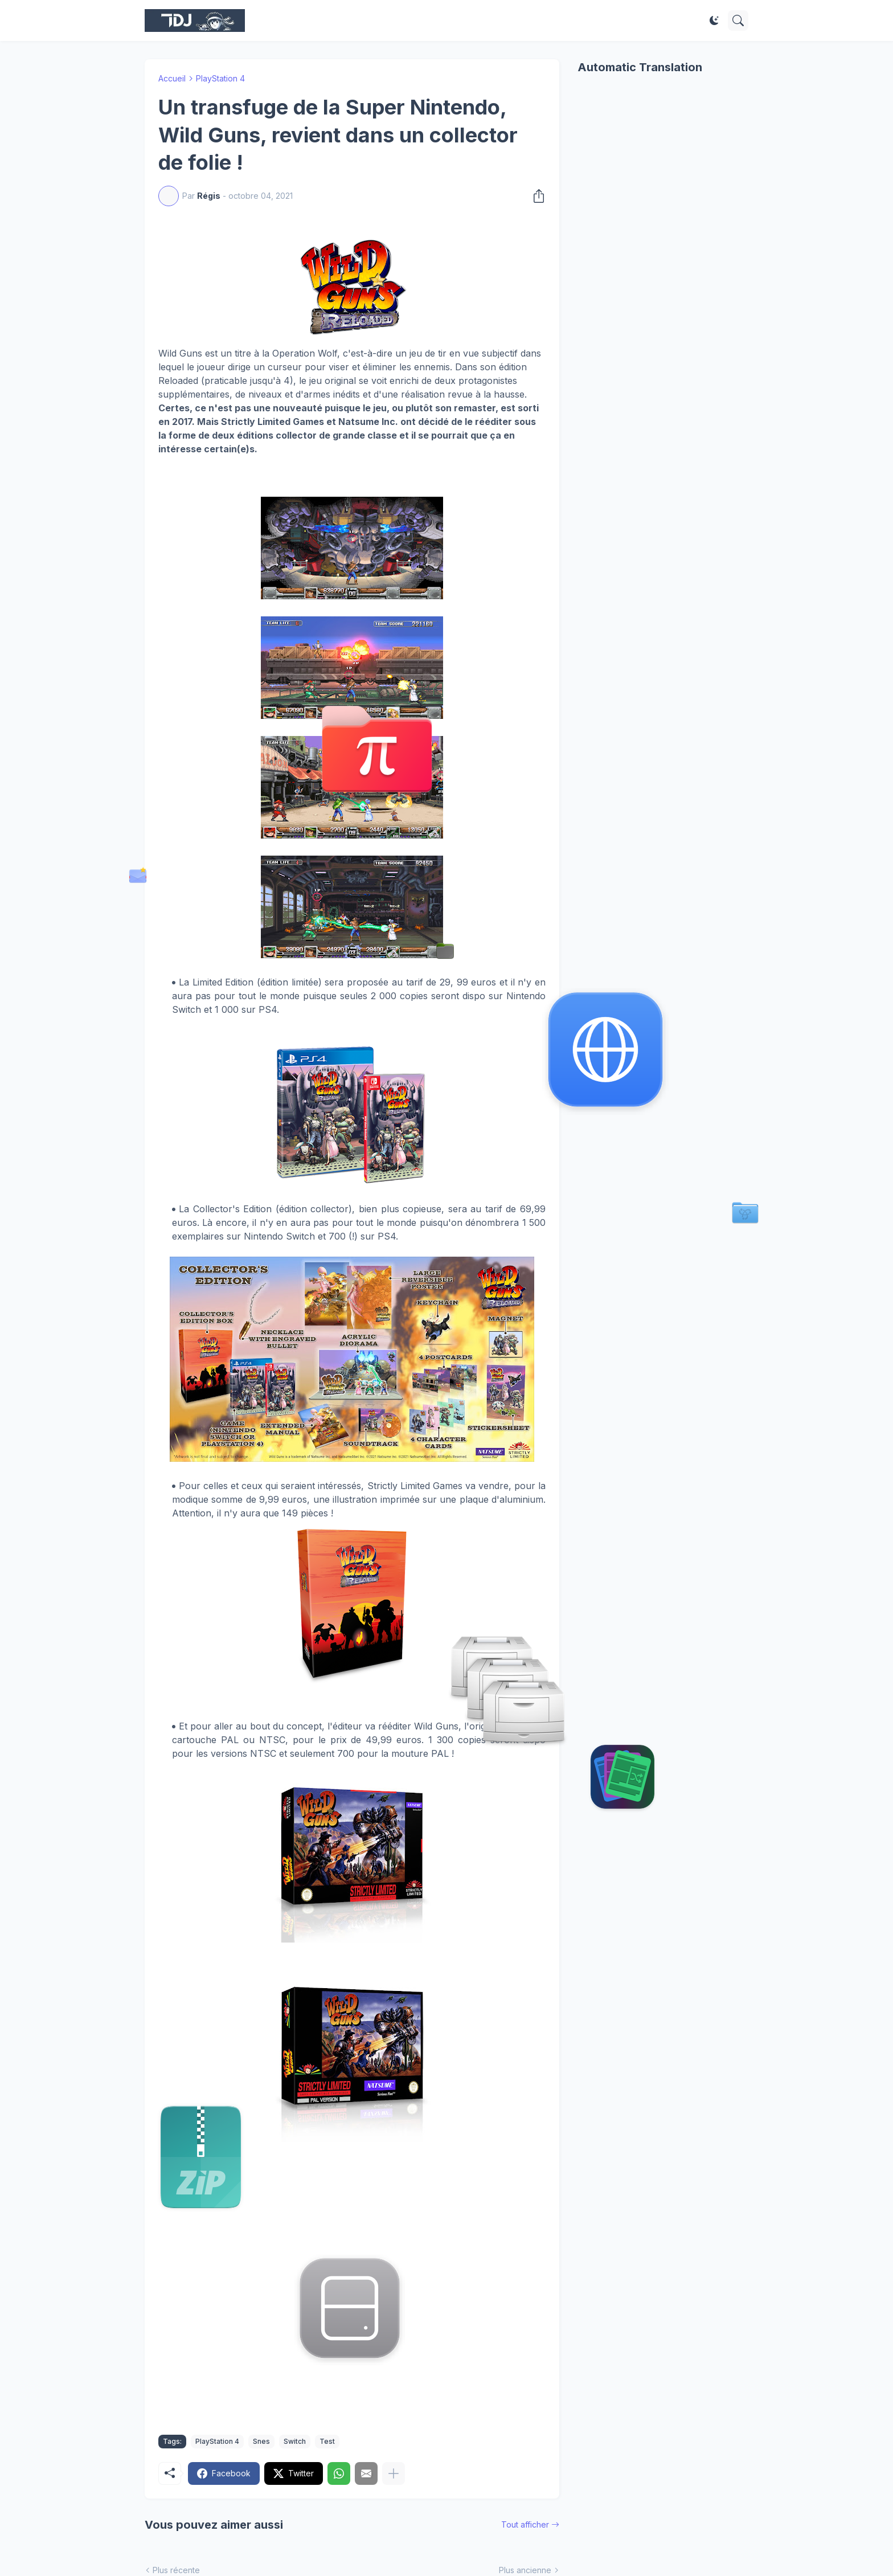 The height and width of the screenshot is (2576, 893). Describe the element at coordinates (605, 1052) in the screenshot. I see `open BitTorrent app settings` at that location.